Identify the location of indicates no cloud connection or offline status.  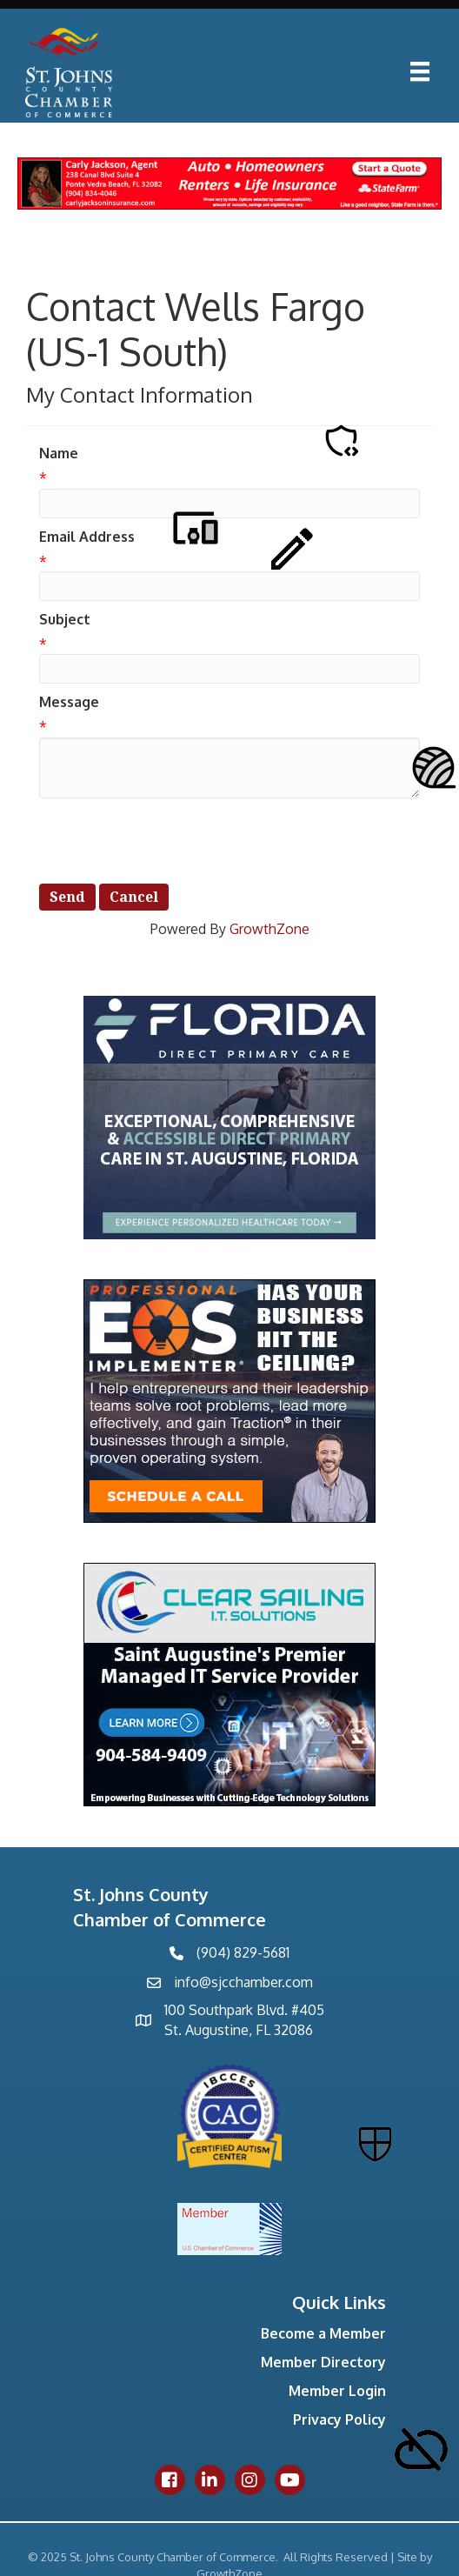
(421, 2449).